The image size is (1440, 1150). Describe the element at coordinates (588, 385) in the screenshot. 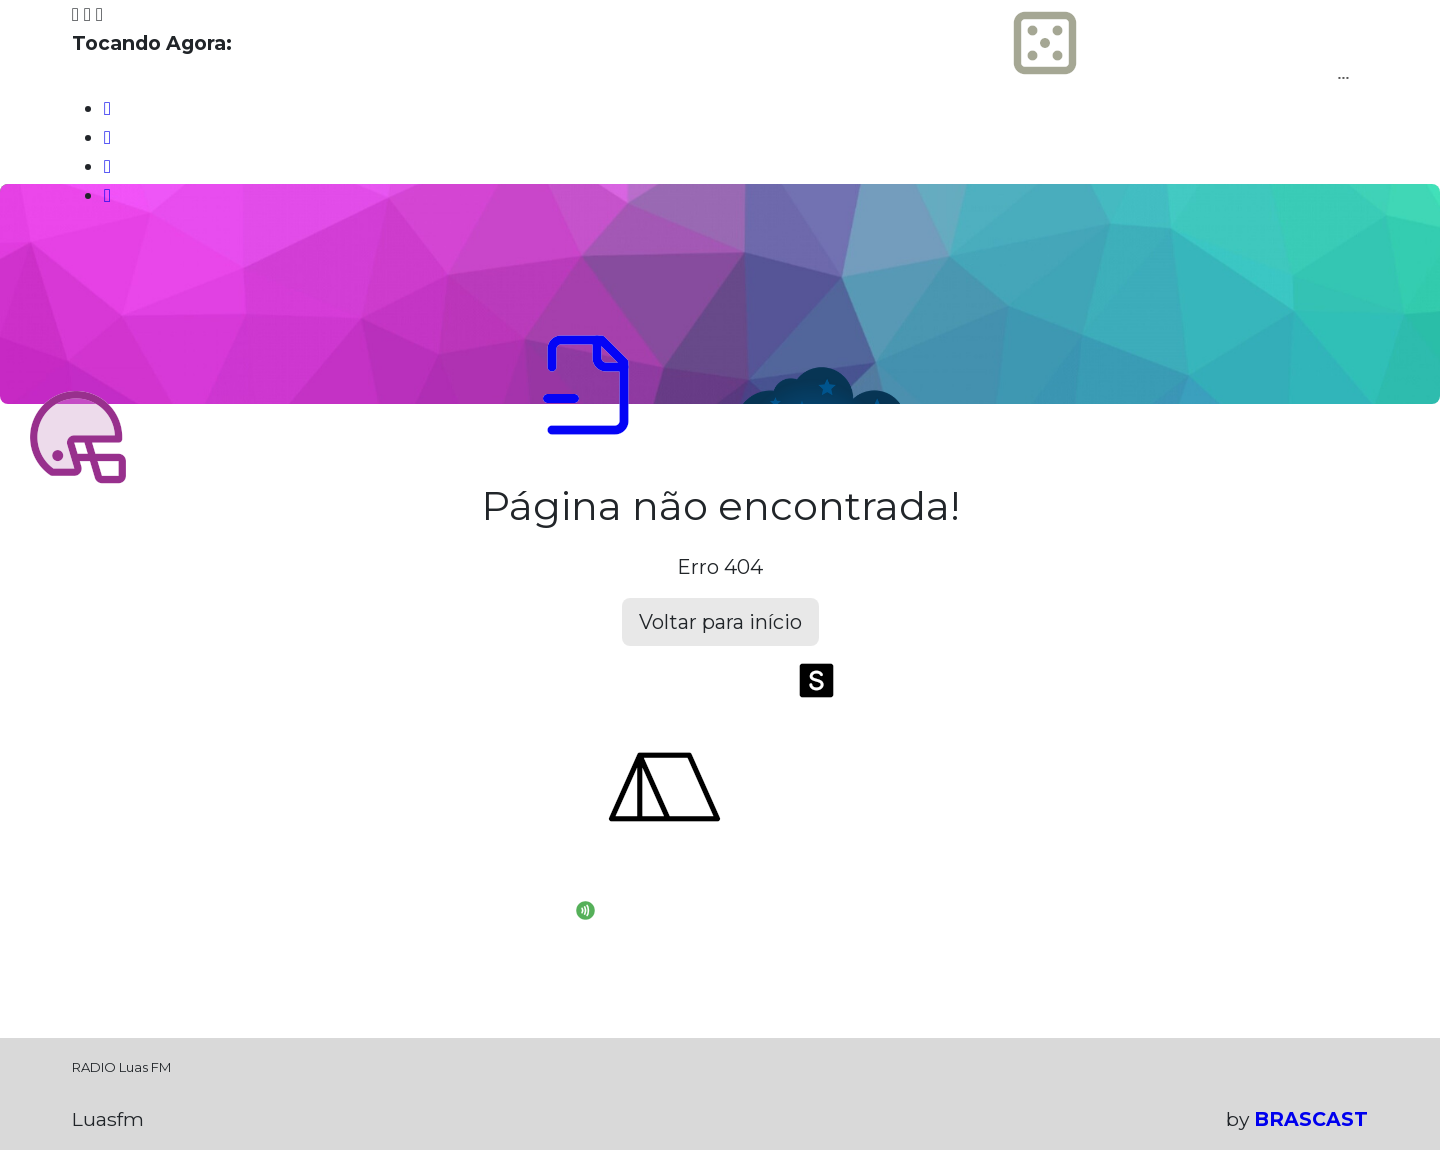

I see `remove content from a file` at that location.